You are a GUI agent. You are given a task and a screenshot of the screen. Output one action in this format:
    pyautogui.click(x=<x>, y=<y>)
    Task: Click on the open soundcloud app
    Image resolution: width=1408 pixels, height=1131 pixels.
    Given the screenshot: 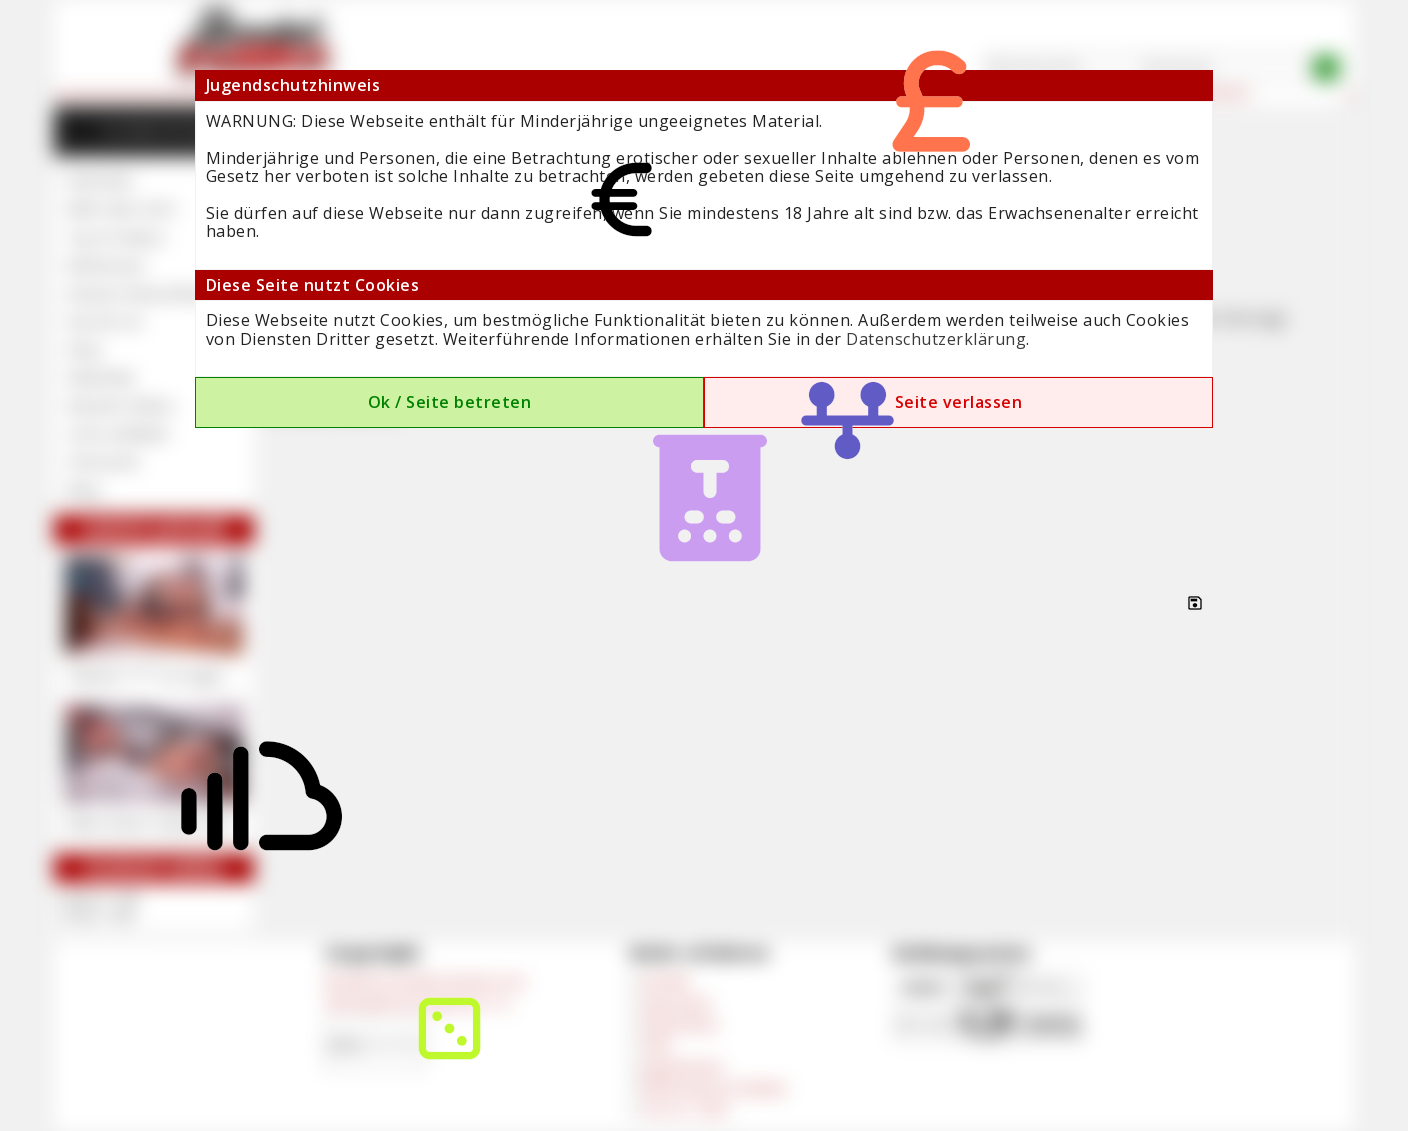 What is the action you would take?
    pyautogui.click(x=259, y=801)
    